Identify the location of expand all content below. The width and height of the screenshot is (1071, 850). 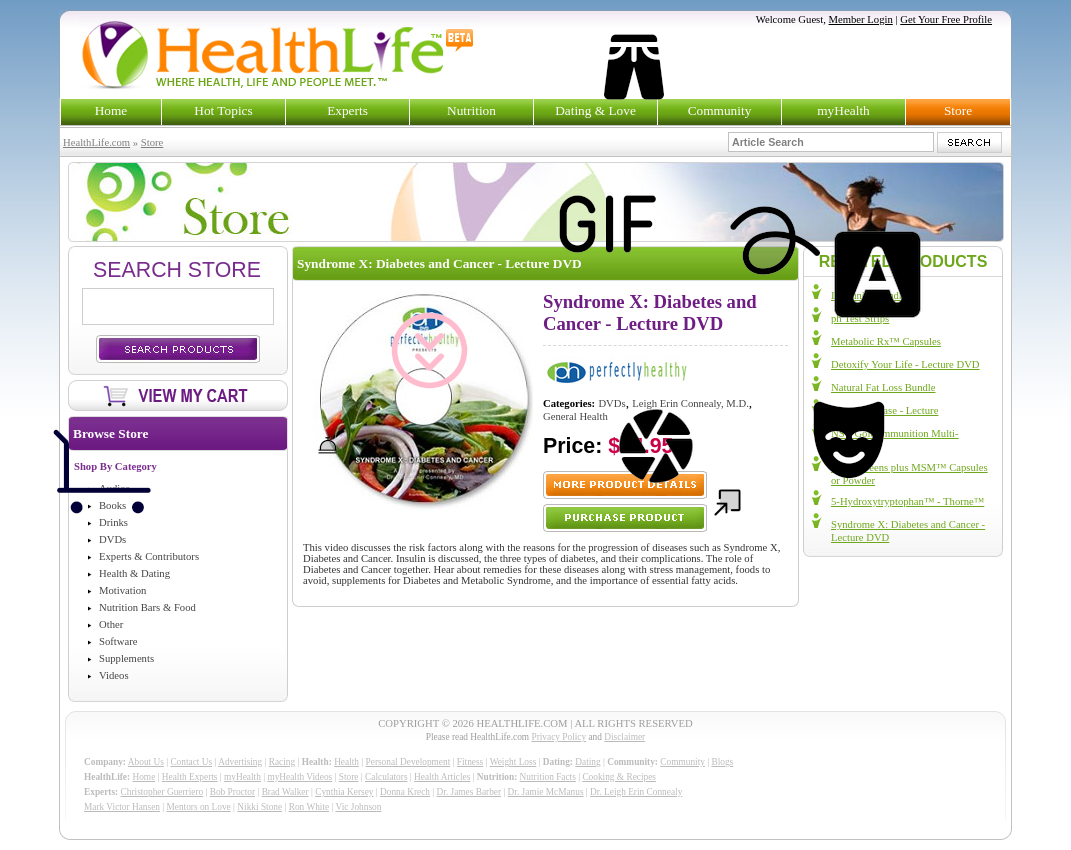
(429, 350).